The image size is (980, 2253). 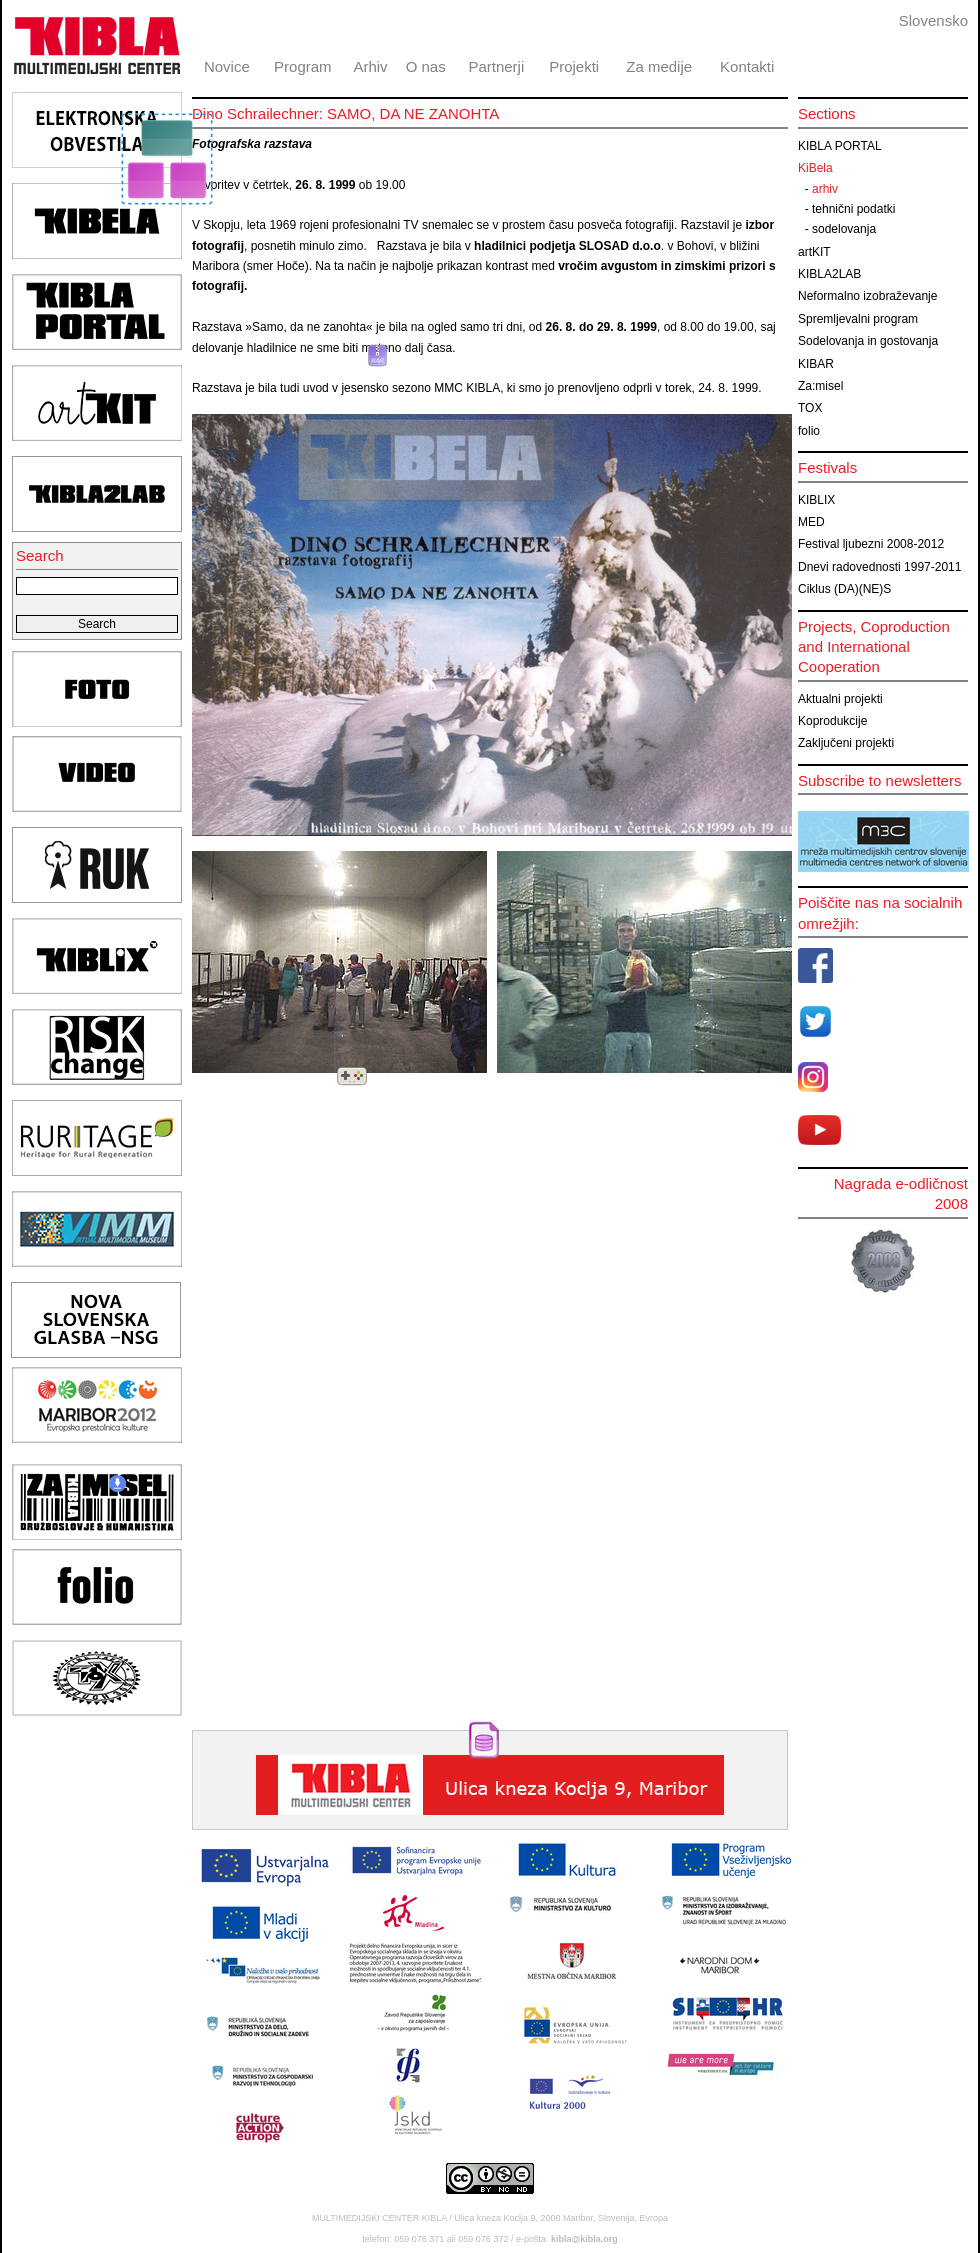 I want to click on select all items in the current view, so click(x=167, y=159).